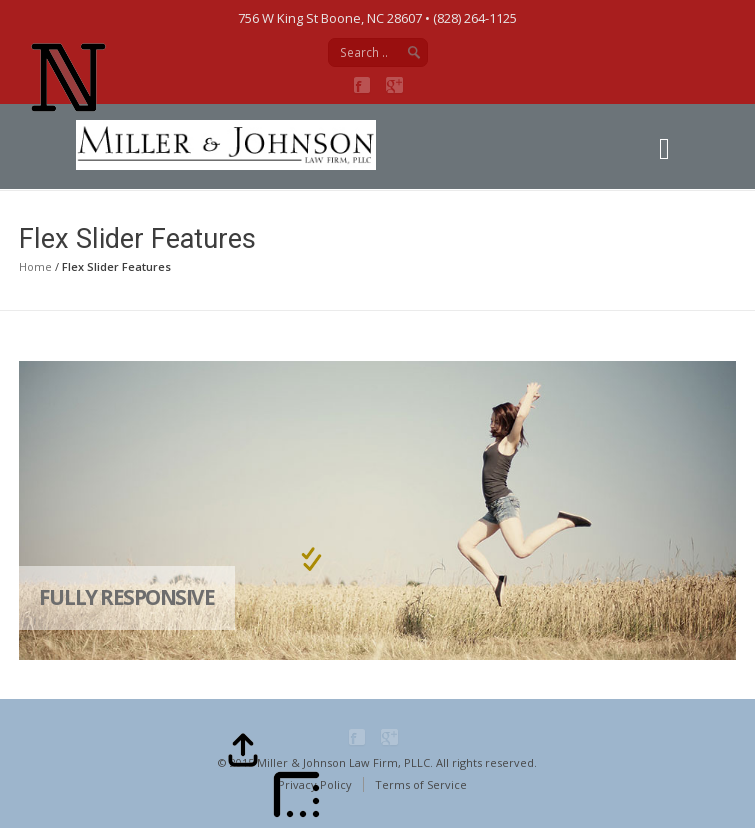 The image size is (755, 828). What do you see at coordinates (68, 77) in the screenshot?
I see `open notion app` at bounding box center [68, 77].